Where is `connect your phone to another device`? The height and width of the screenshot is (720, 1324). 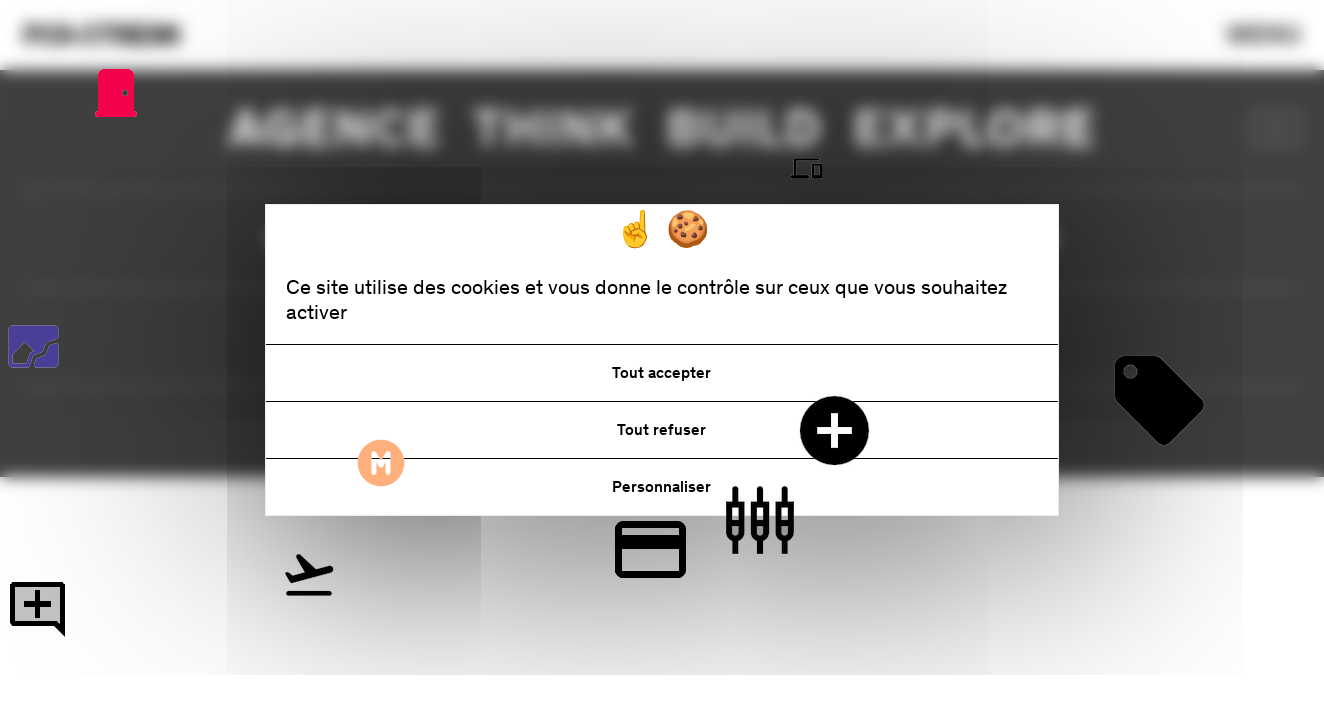
connect your phone to another device is located at coordinates (806, 168).